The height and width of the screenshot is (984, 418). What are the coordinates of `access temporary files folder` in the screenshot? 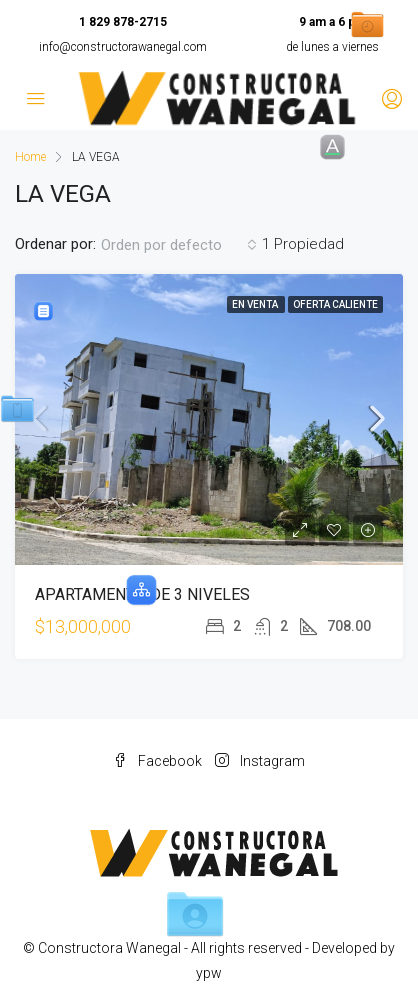 It's located at (367, 24).